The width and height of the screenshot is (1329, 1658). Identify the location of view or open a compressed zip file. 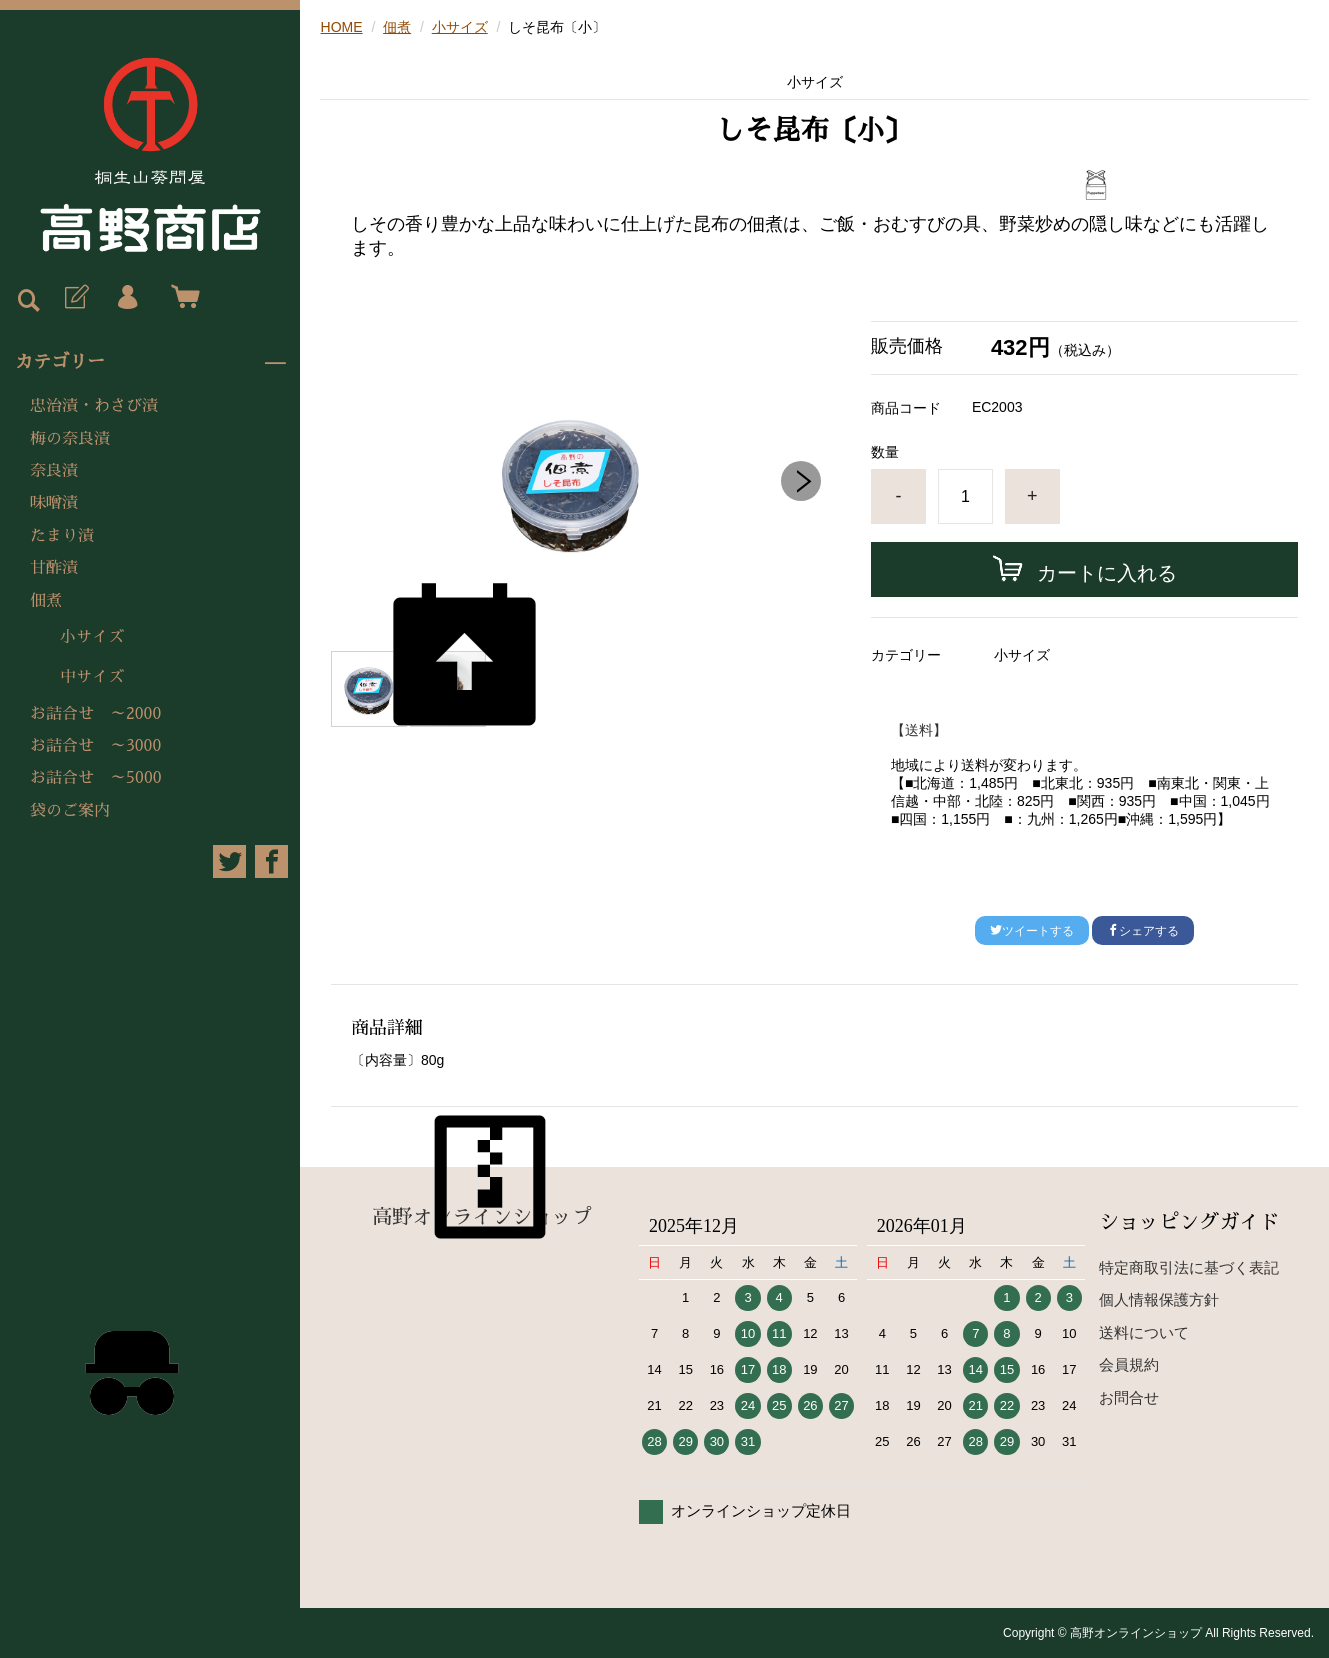
(490, 1177).